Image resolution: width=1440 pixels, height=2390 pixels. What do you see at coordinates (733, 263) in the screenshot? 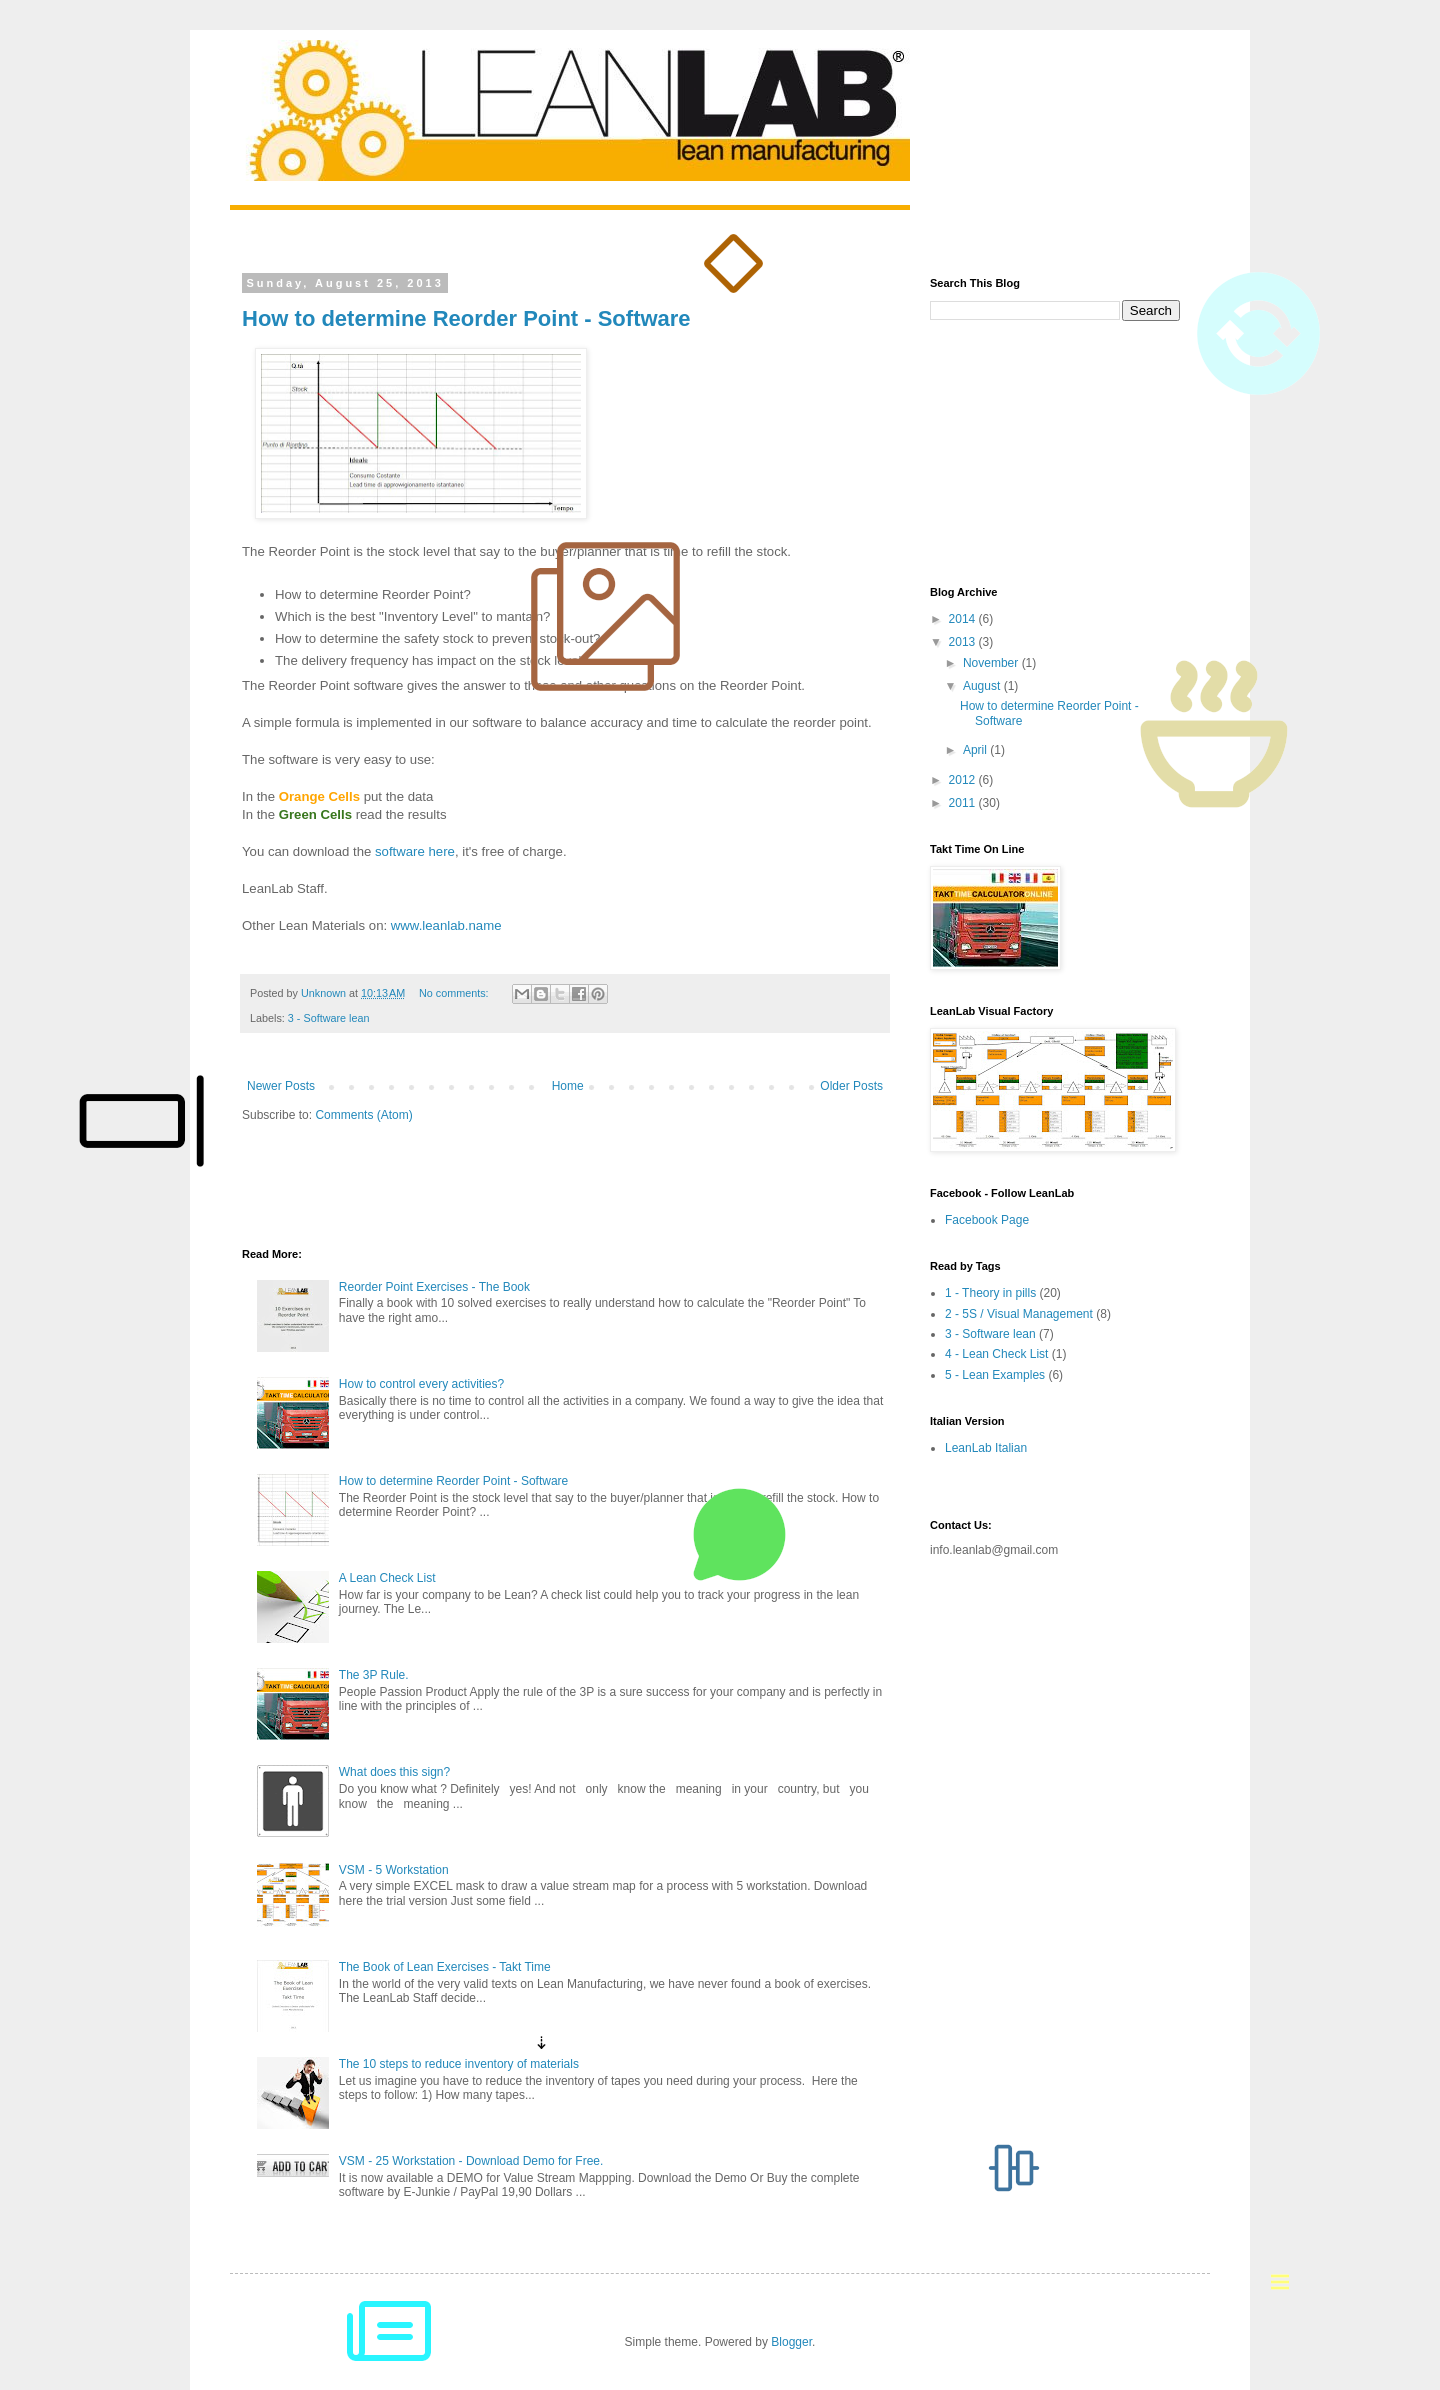
I see `indicates premium or pro feature` at bounding box center [733, 263].